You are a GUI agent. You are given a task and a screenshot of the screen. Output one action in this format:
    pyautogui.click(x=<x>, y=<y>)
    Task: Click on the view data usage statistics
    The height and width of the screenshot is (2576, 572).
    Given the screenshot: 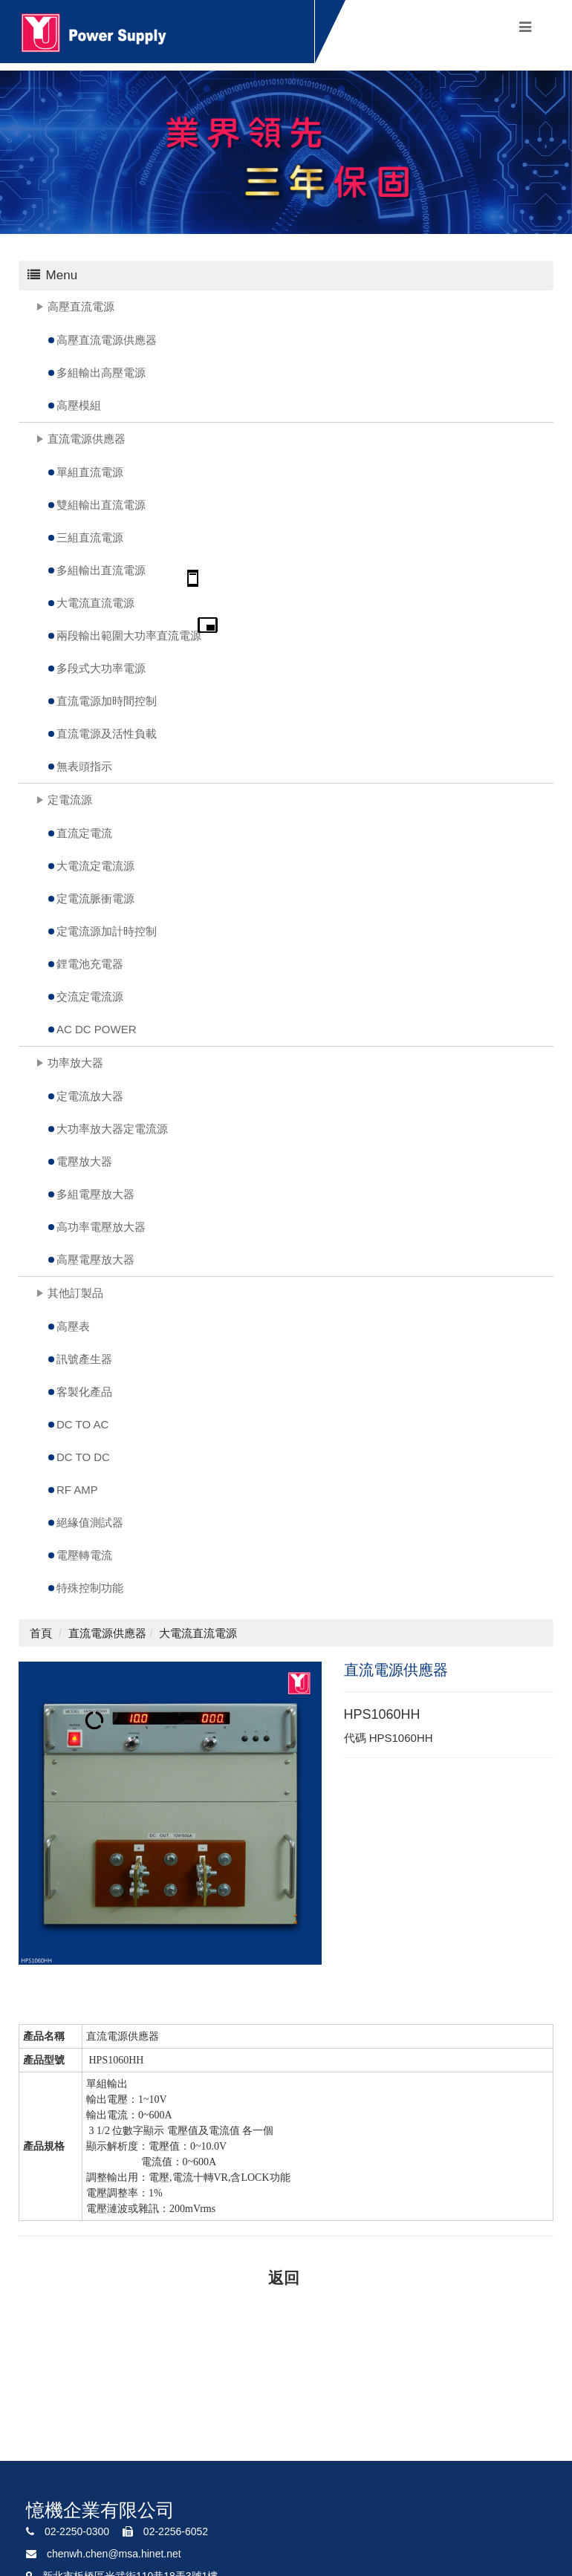 What is the action you would take?
    pyautogui.click(x=94, y=1720)
    